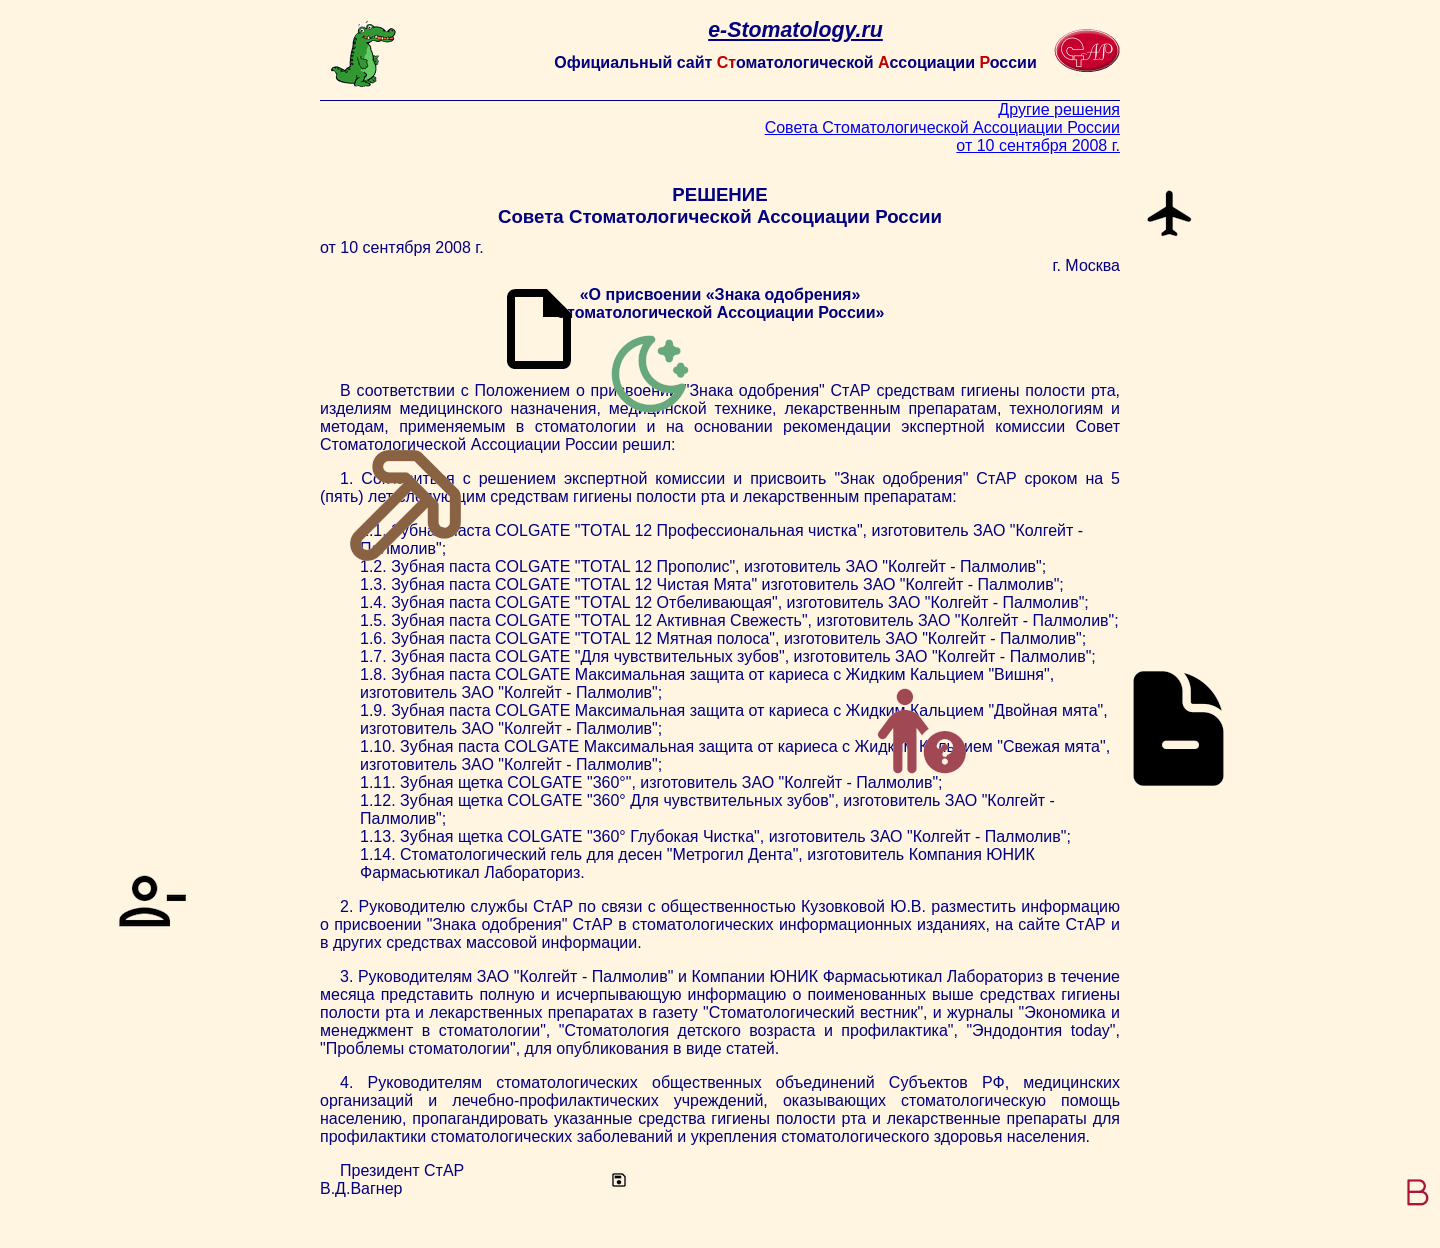 The height and width of the screenshot is (1248, 1440). I want to click on access help or support about user accounts, so click(919, 731).